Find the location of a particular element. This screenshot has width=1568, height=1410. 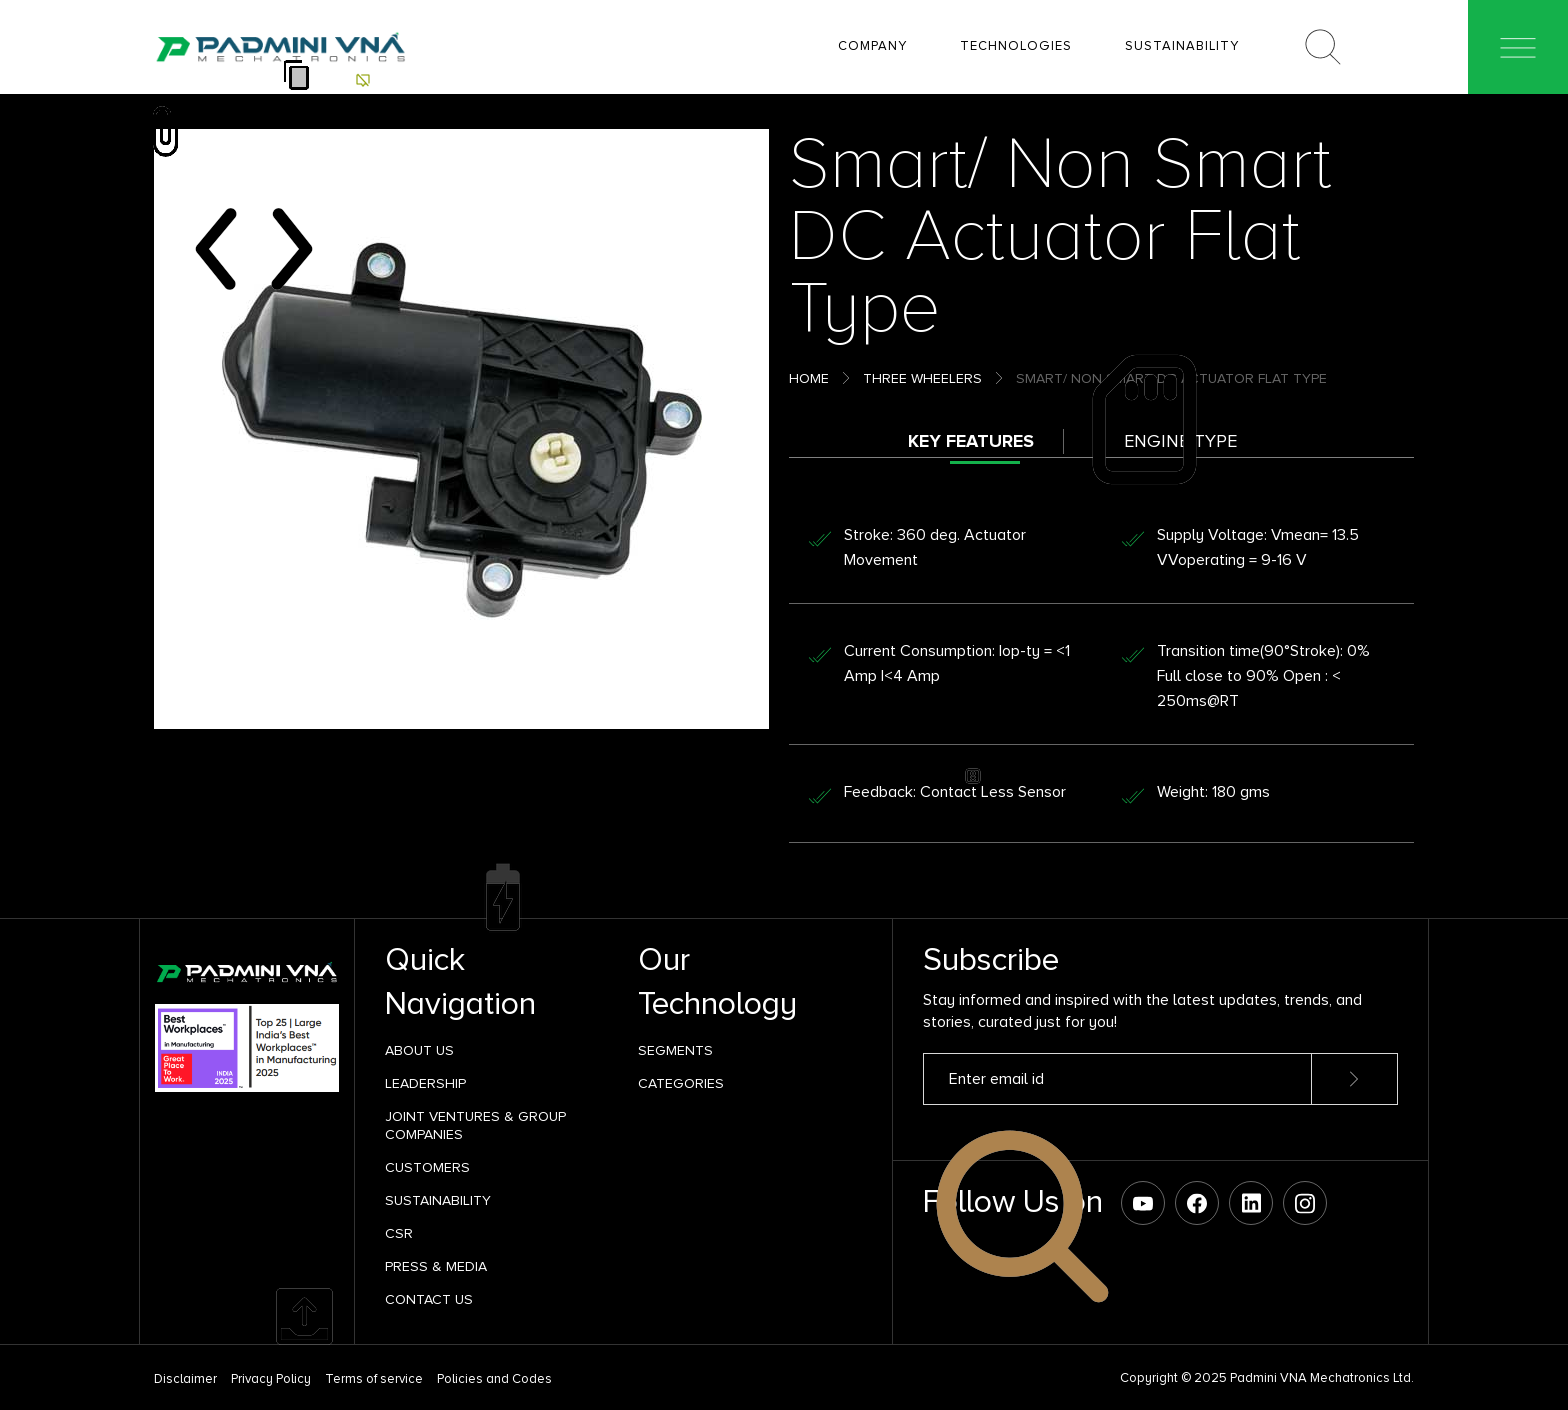

search for content or items is located at coordinates (1022, 1216).